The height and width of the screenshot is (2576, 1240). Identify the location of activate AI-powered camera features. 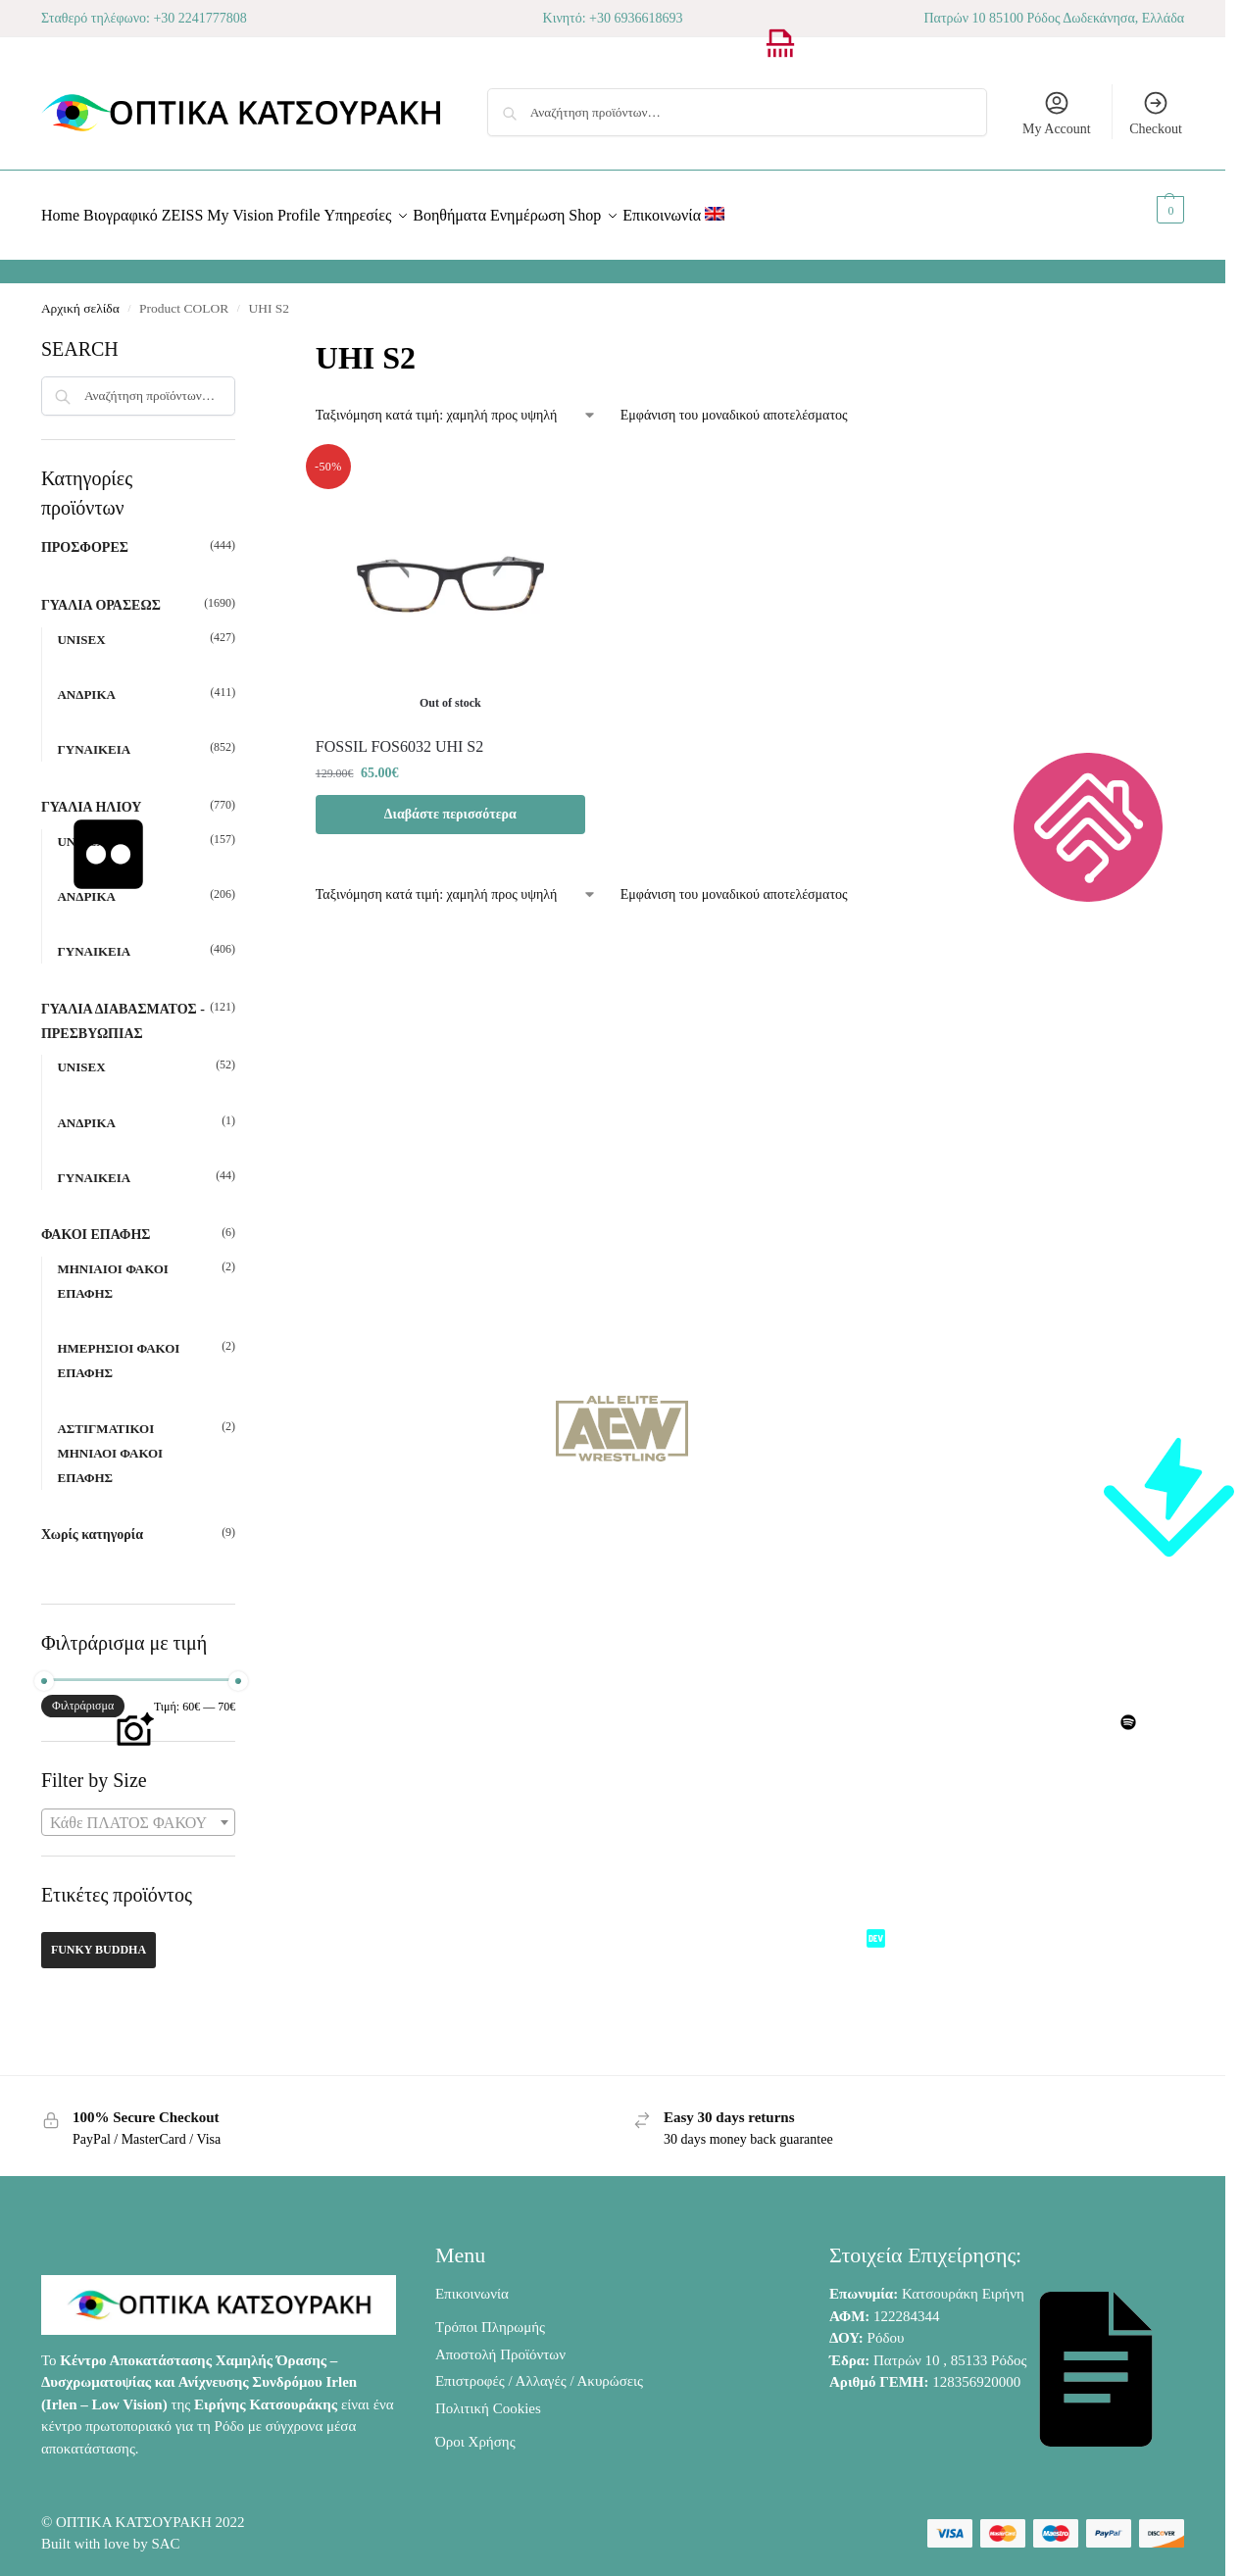
(133, 1730).